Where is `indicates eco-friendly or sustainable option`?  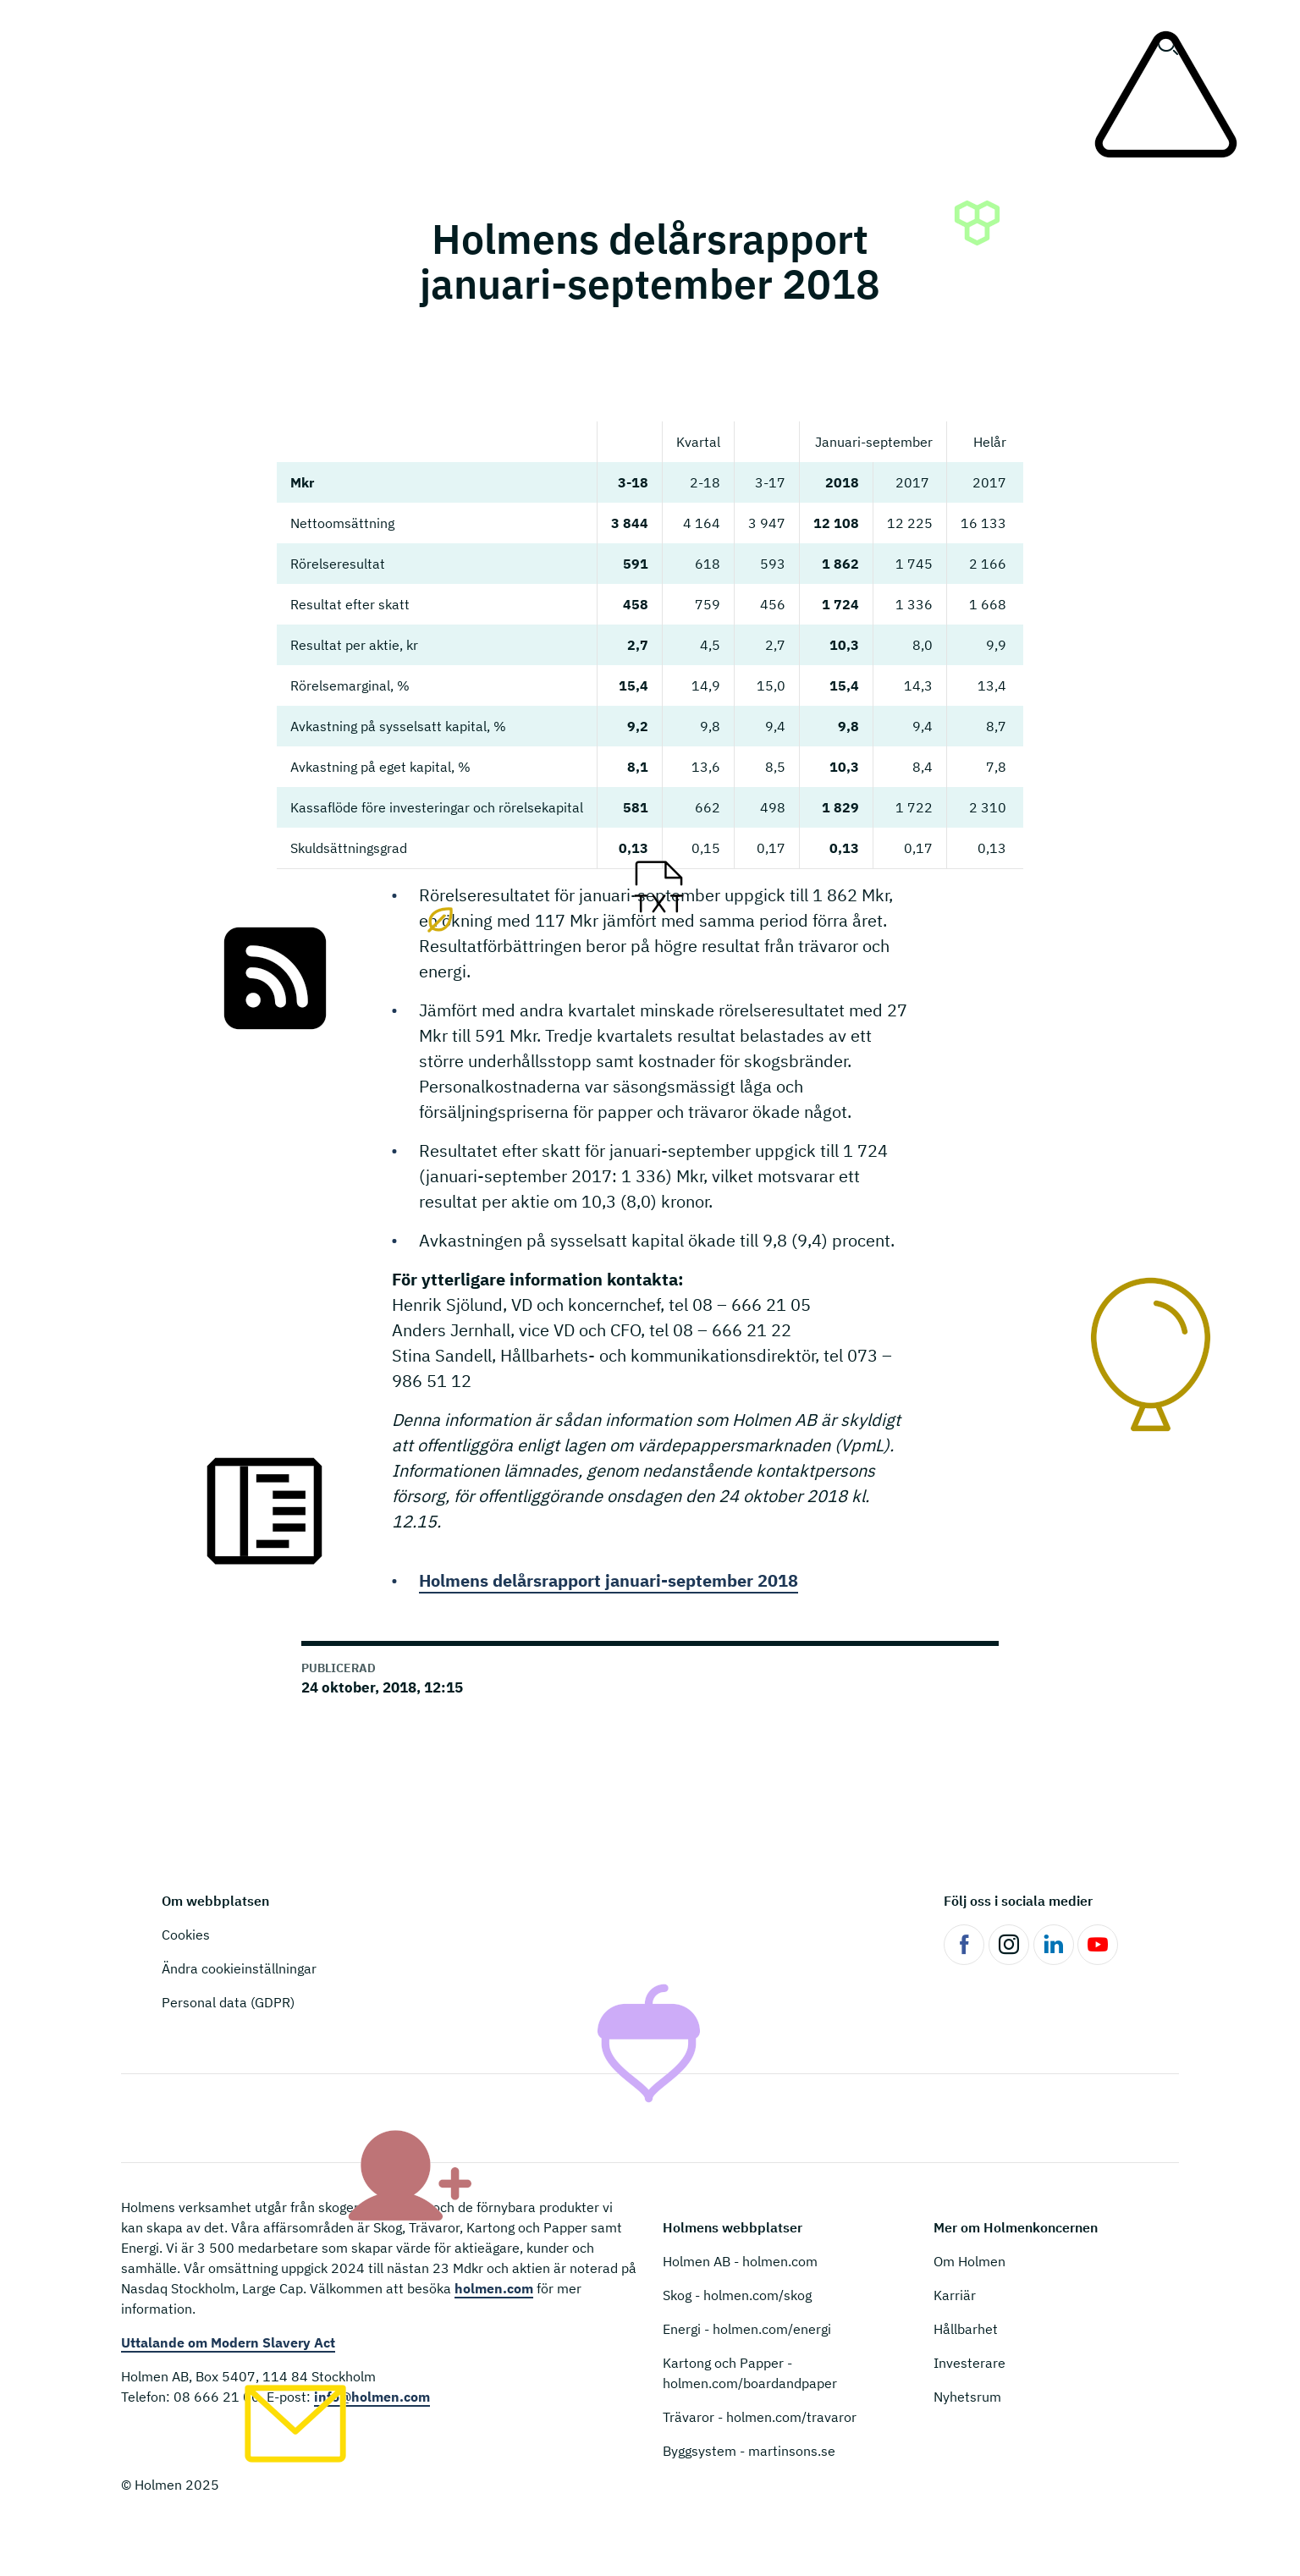 indicates eco-friendly or sustainable option is located at coordinates (440, 920).